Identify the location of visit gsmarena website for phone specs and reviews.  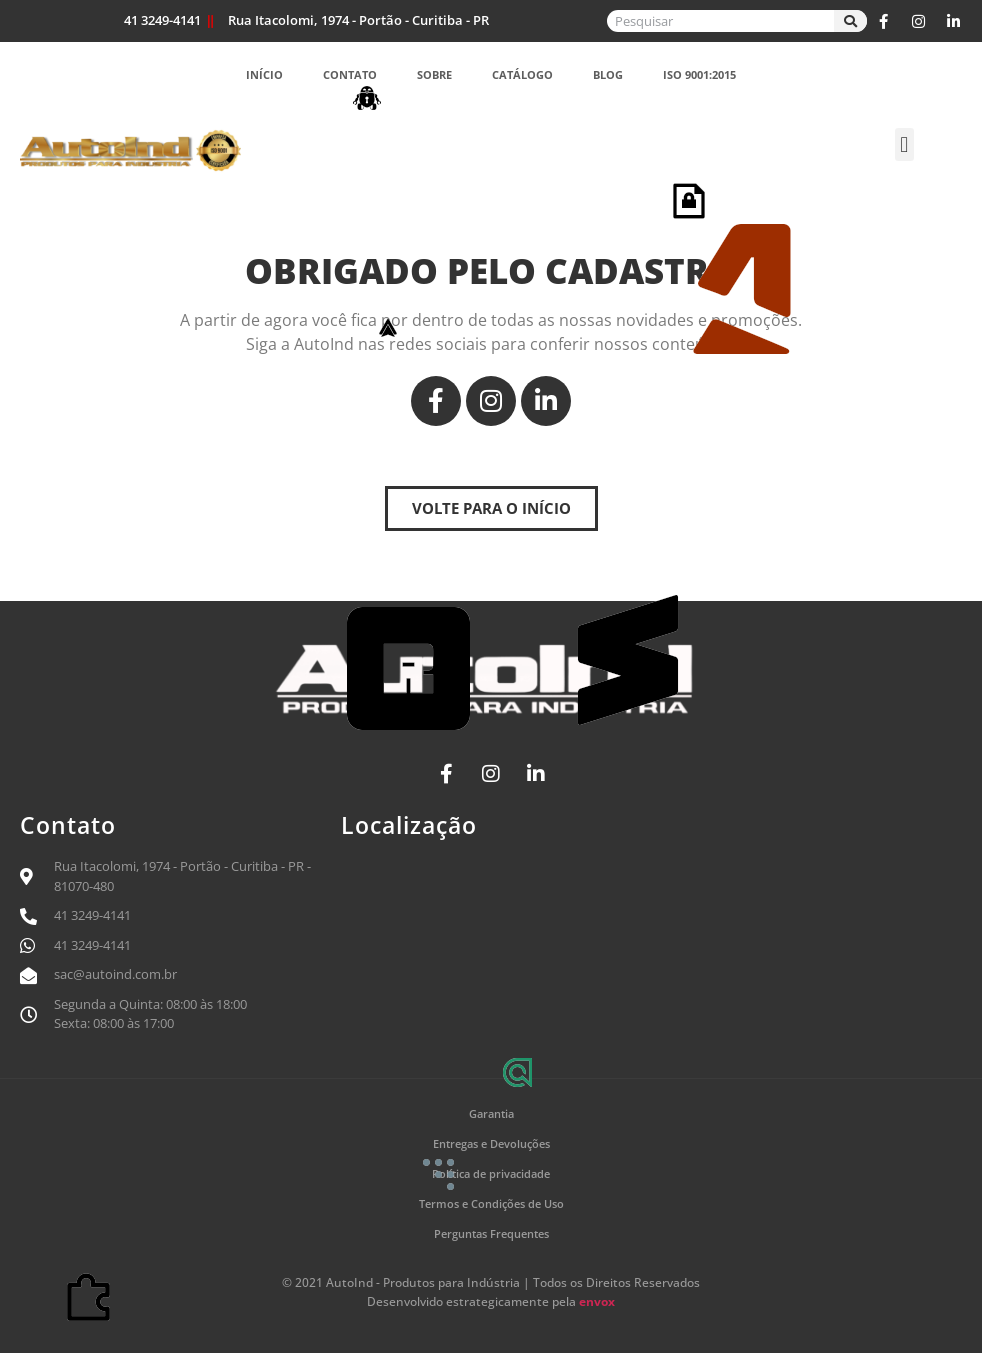
(742, 289).